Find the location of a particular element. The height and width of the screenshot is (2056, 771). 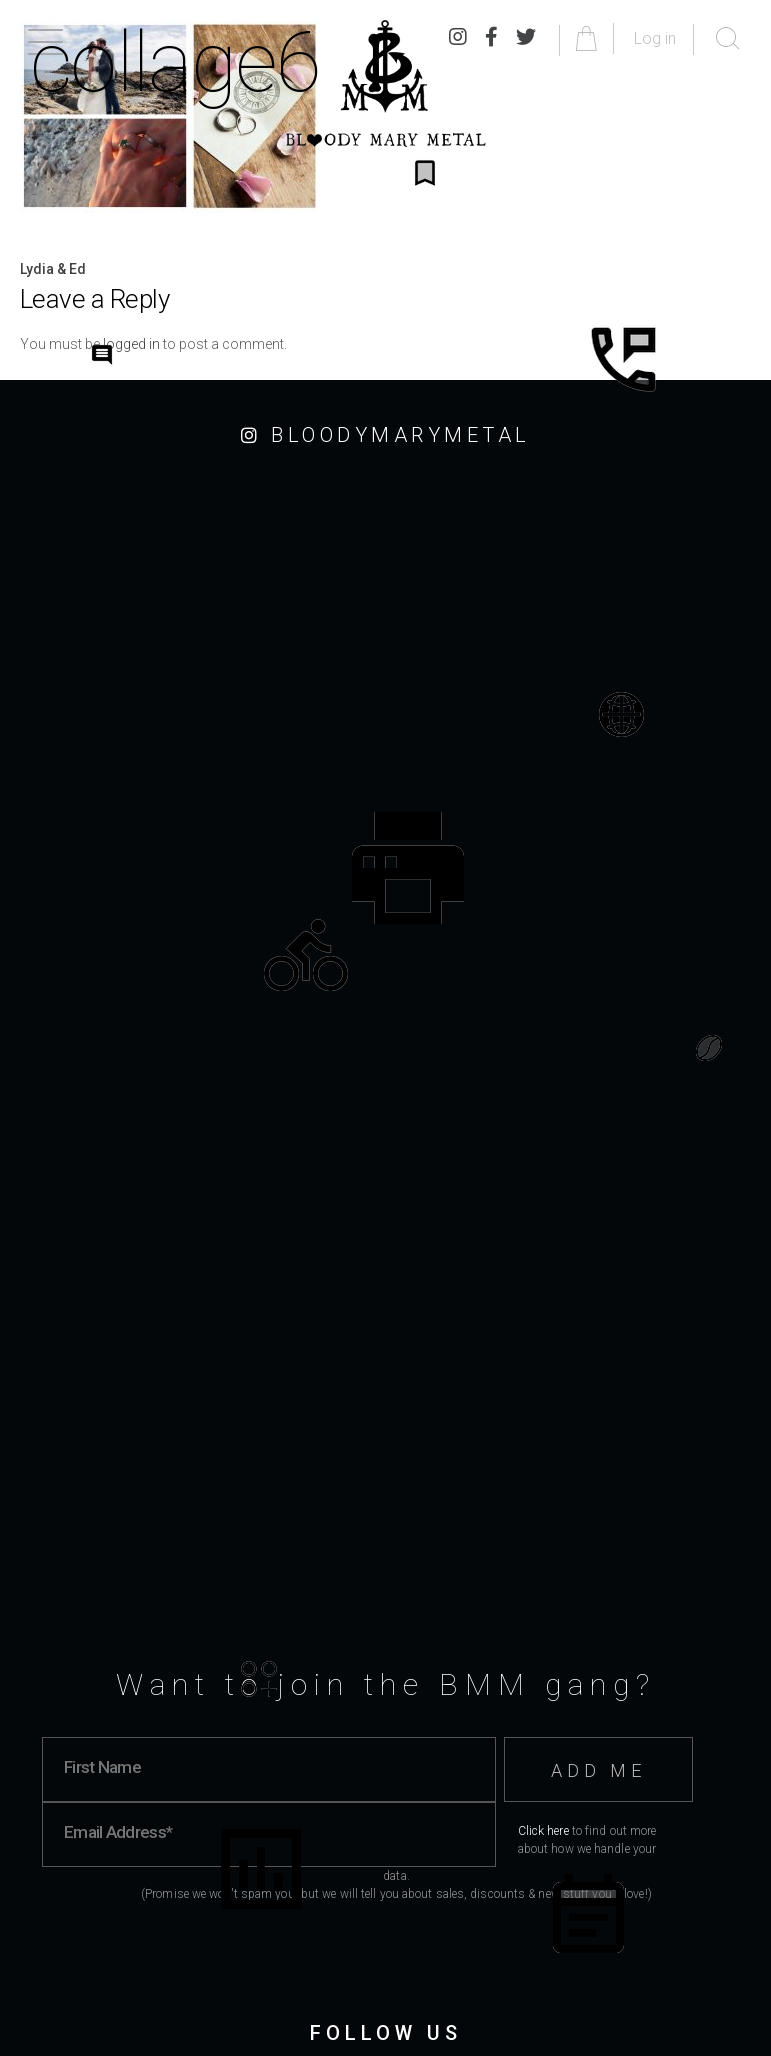

access website or browse the web is located at coordinates (621, 714).